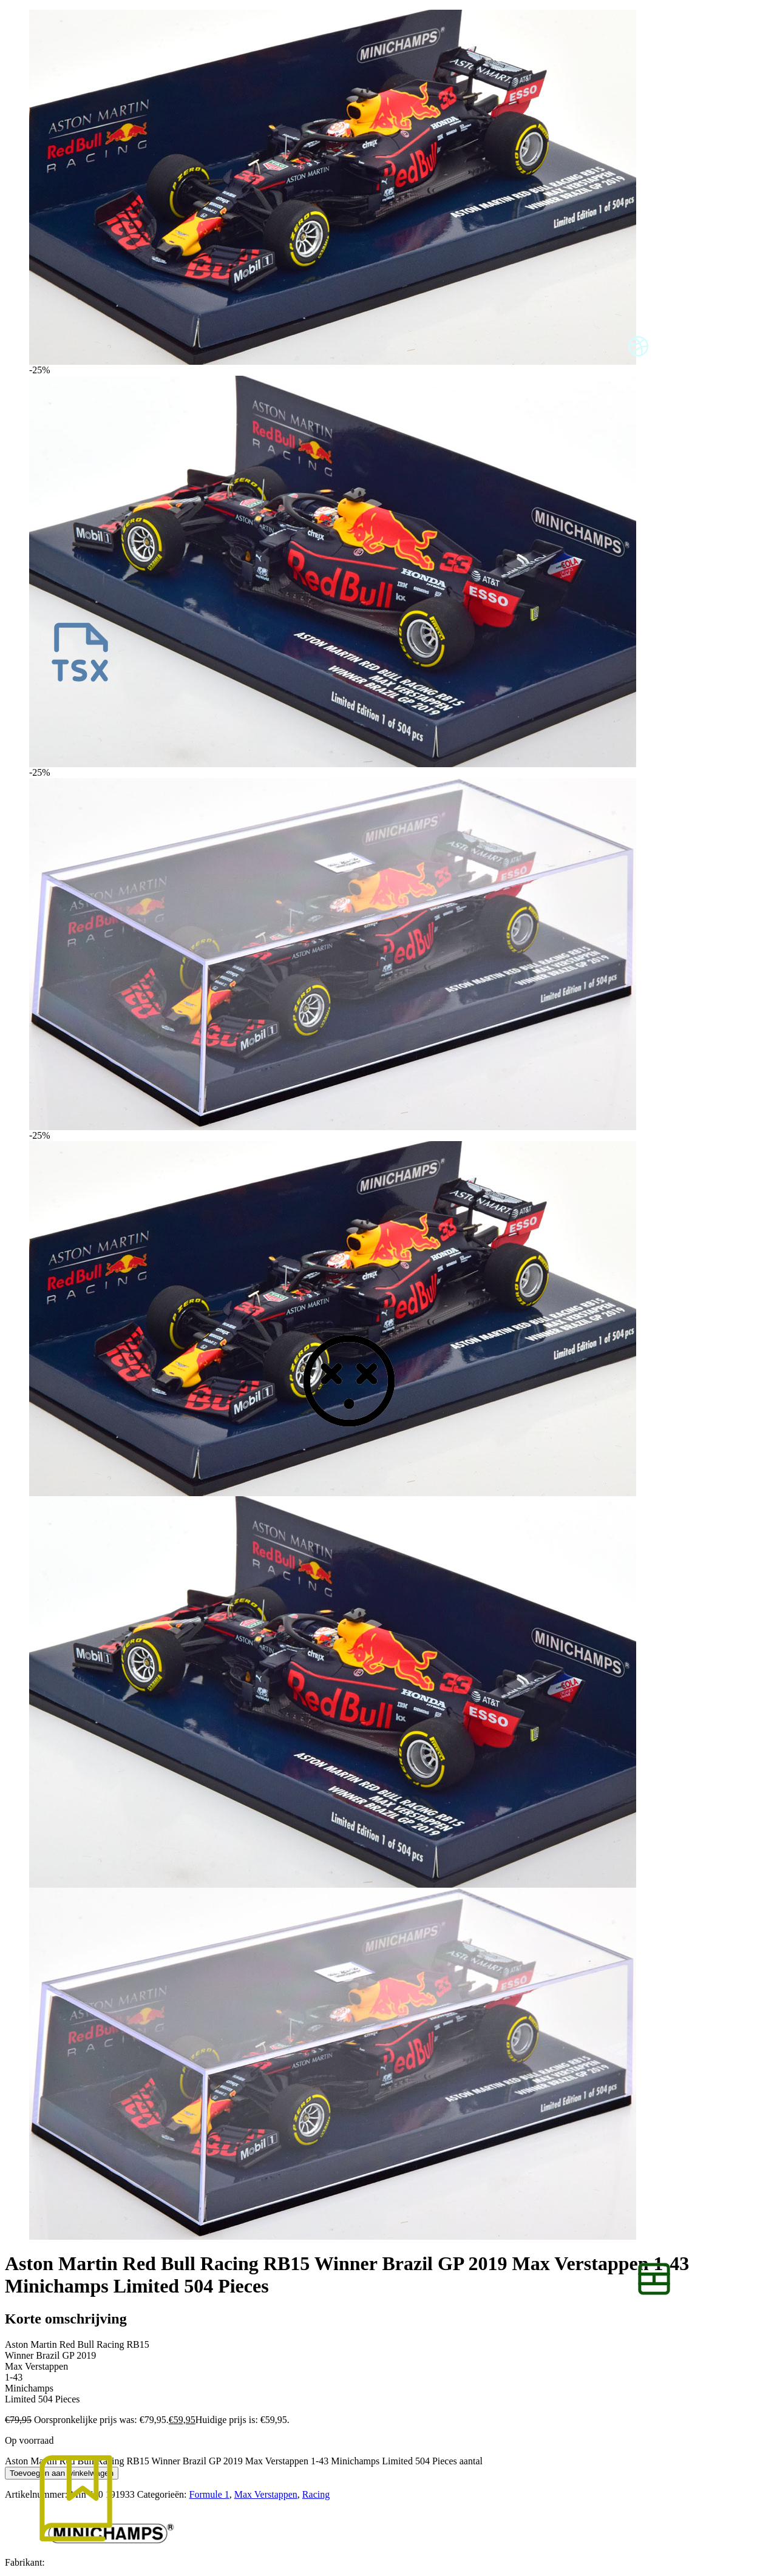 This screenshot has height=2576, width=777. What do you see at coordinates (638, 346) in the screenshot?
I see `view dribbble profile` at bounding box center [638, 346].